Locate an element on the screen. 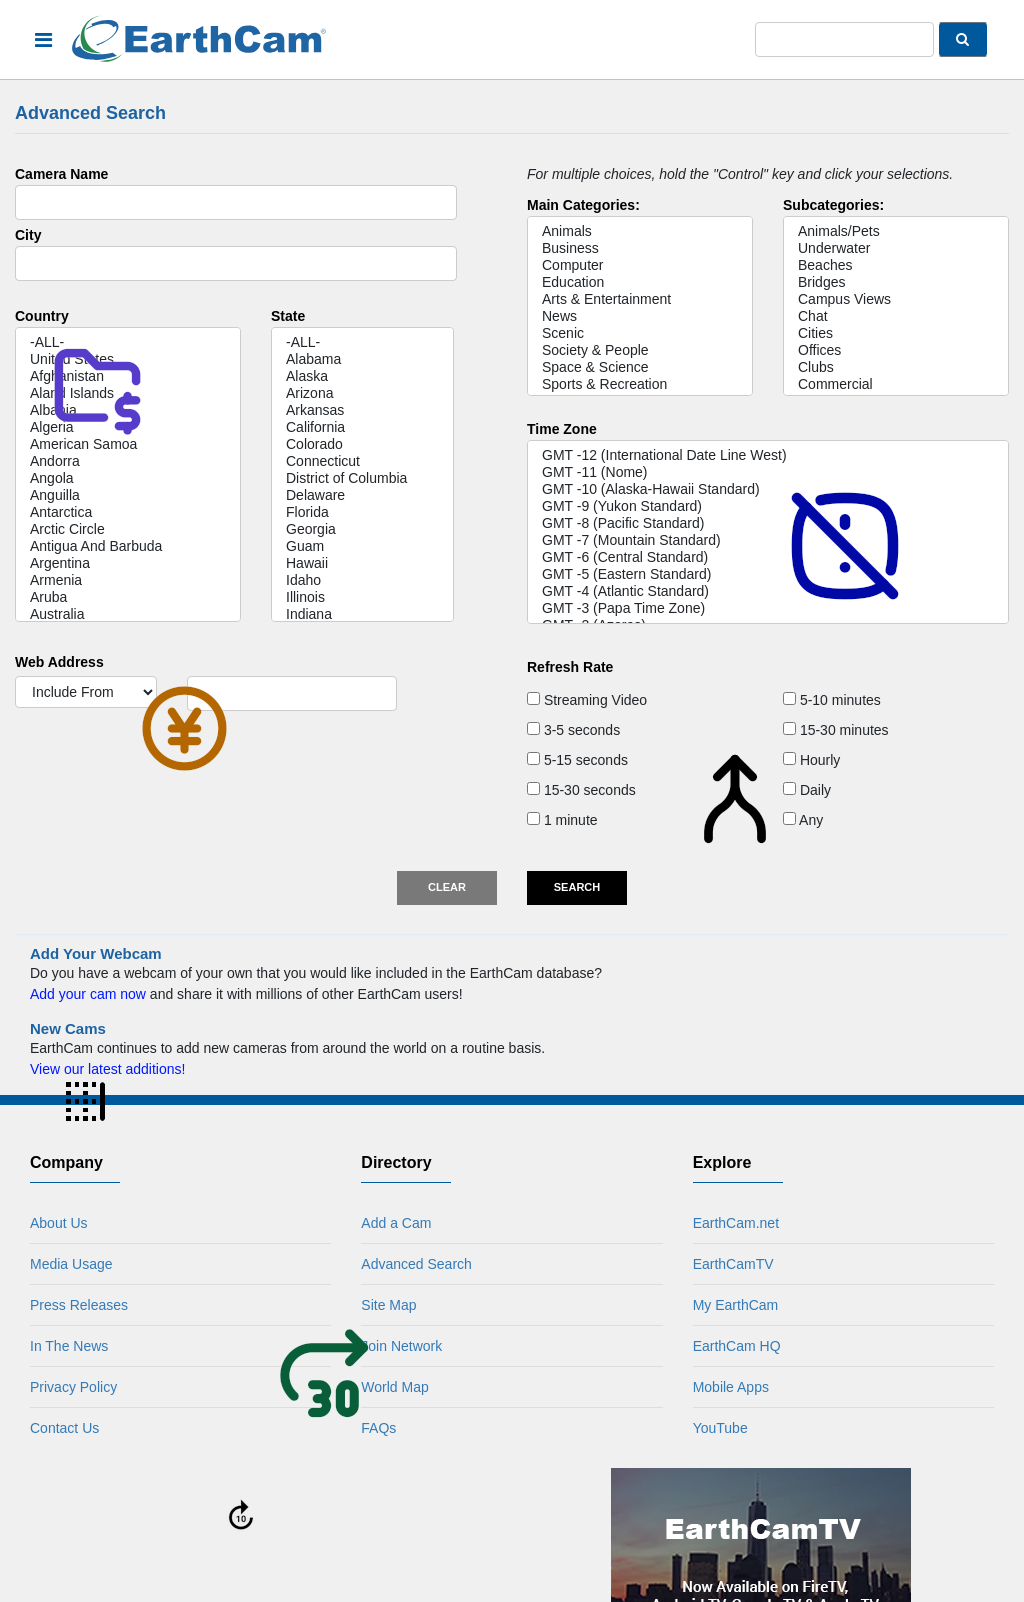 This screenshot has height=1602, width=1024. merge branches or paths together is located at coordinates (735, 799).